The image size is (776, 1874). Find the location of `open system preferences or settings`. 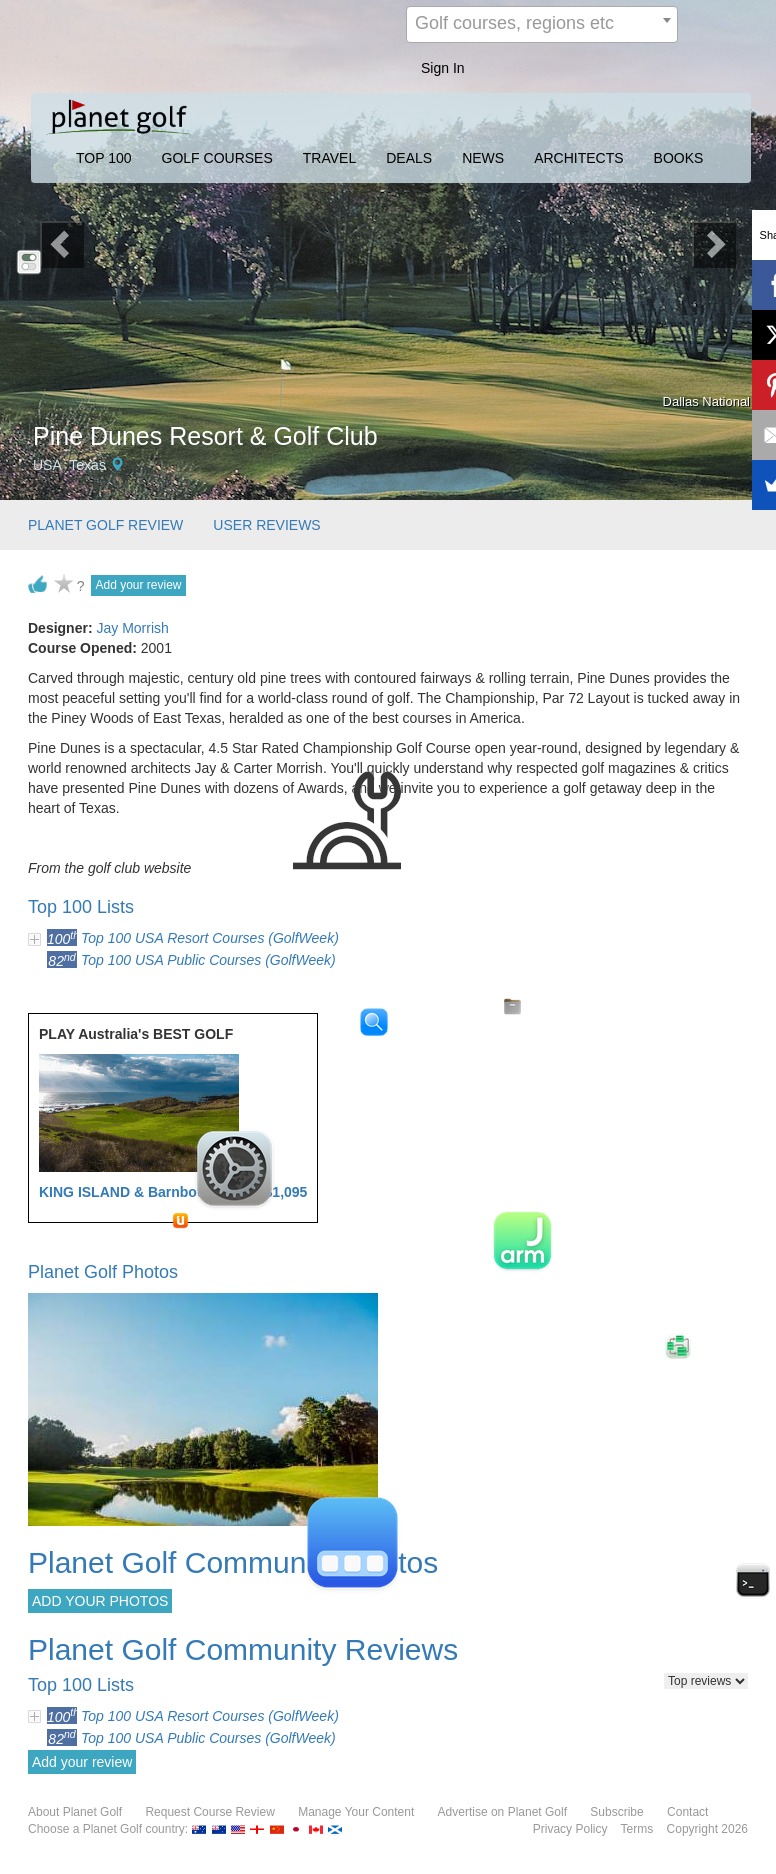

open system preferences or settings is located at coordinates (234, 1168).